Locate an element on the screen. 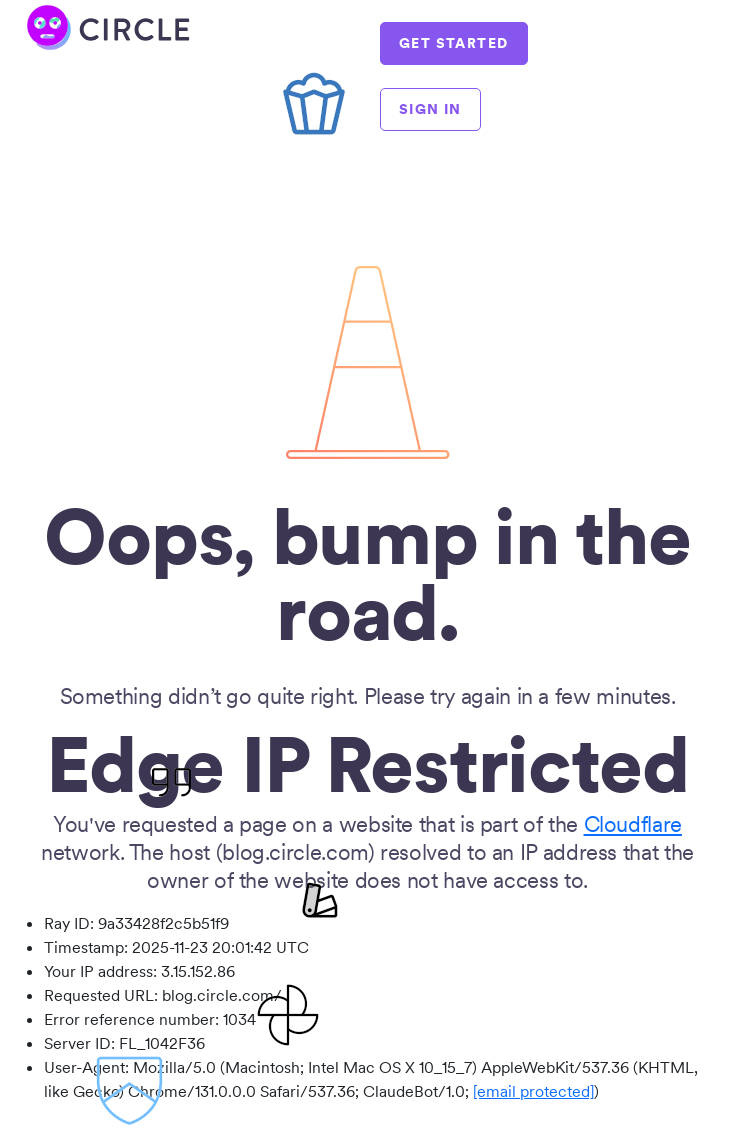 This screenshot has height=1143, width=735. access color palette or theme options is located at coordinates (318, 901).